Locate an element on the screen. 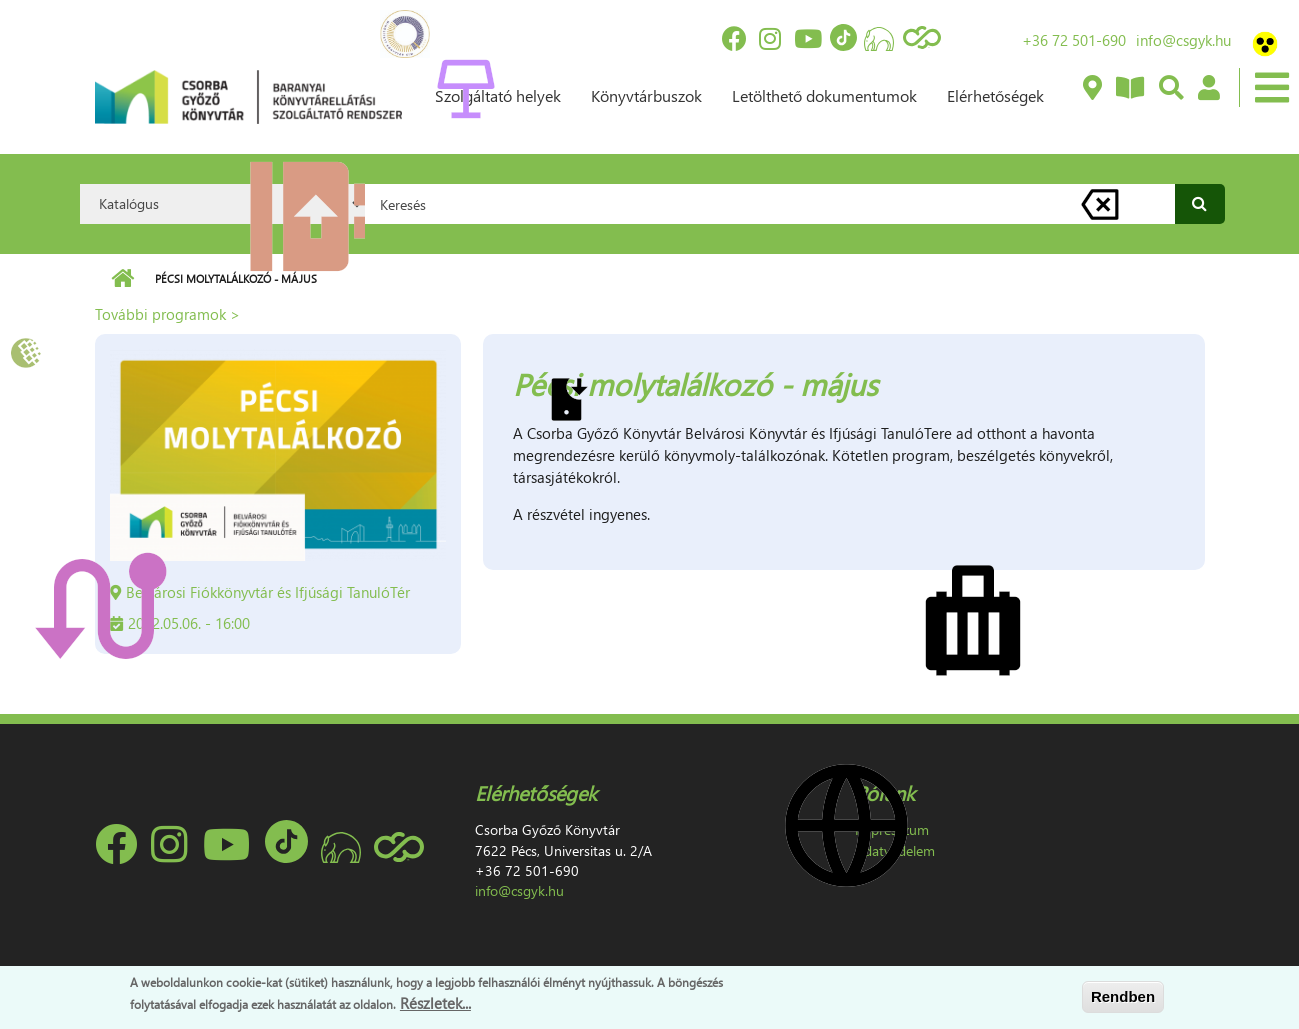  switch to global or international settings is located at coordinates (846, 825).